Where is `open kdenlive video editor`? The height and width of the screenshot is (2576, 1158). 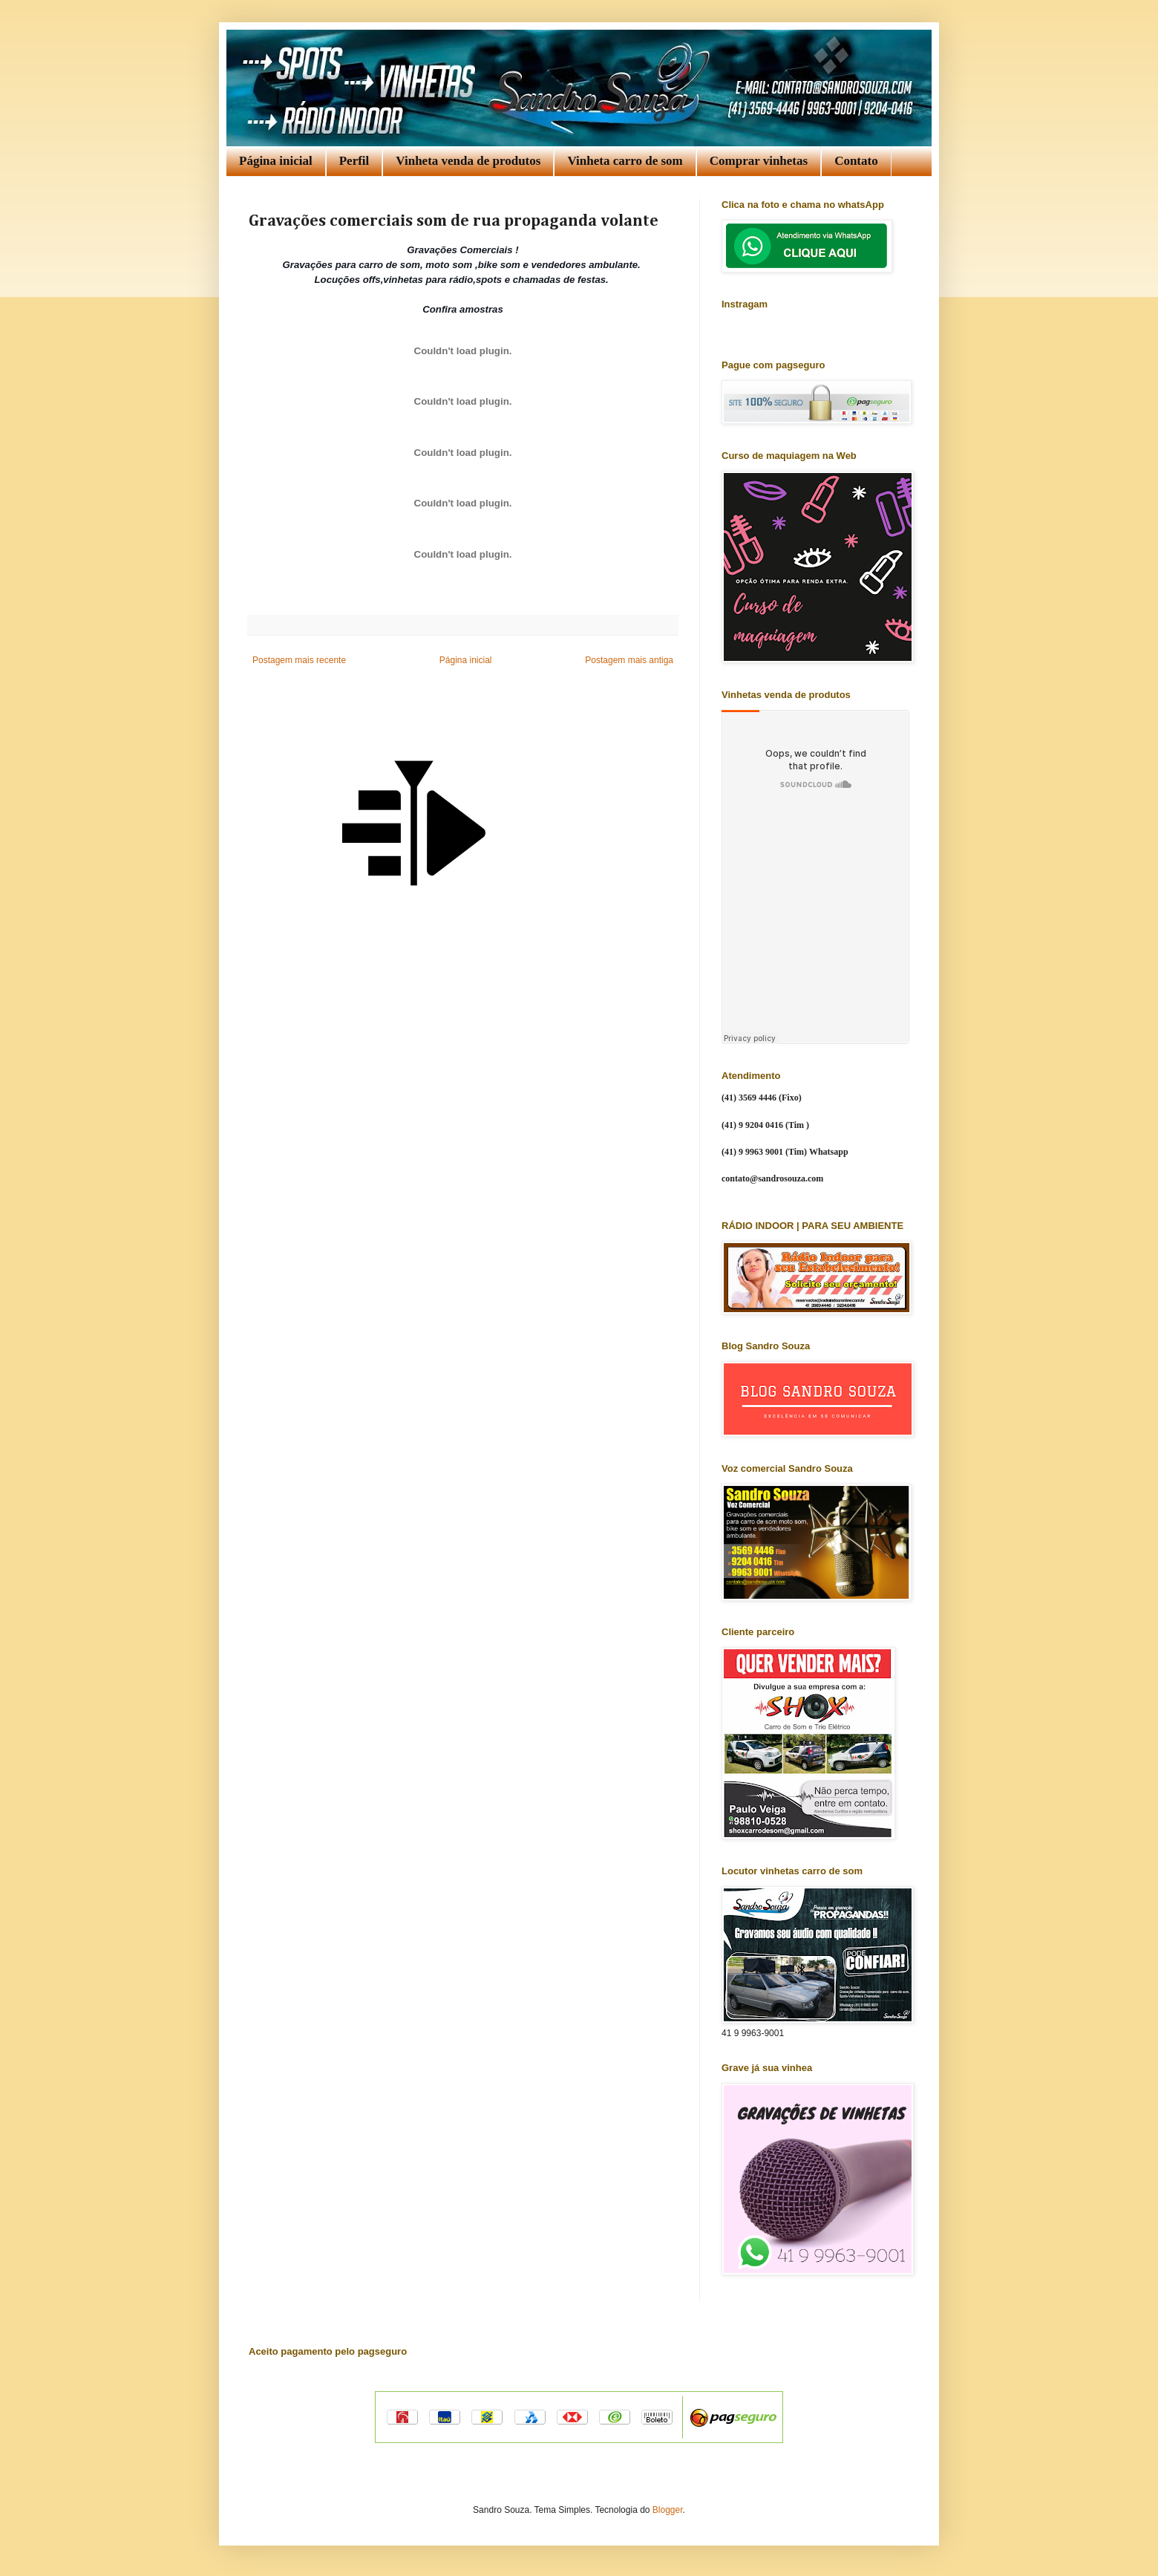
open kdenlive video editor is located at coordinates (413, 823).